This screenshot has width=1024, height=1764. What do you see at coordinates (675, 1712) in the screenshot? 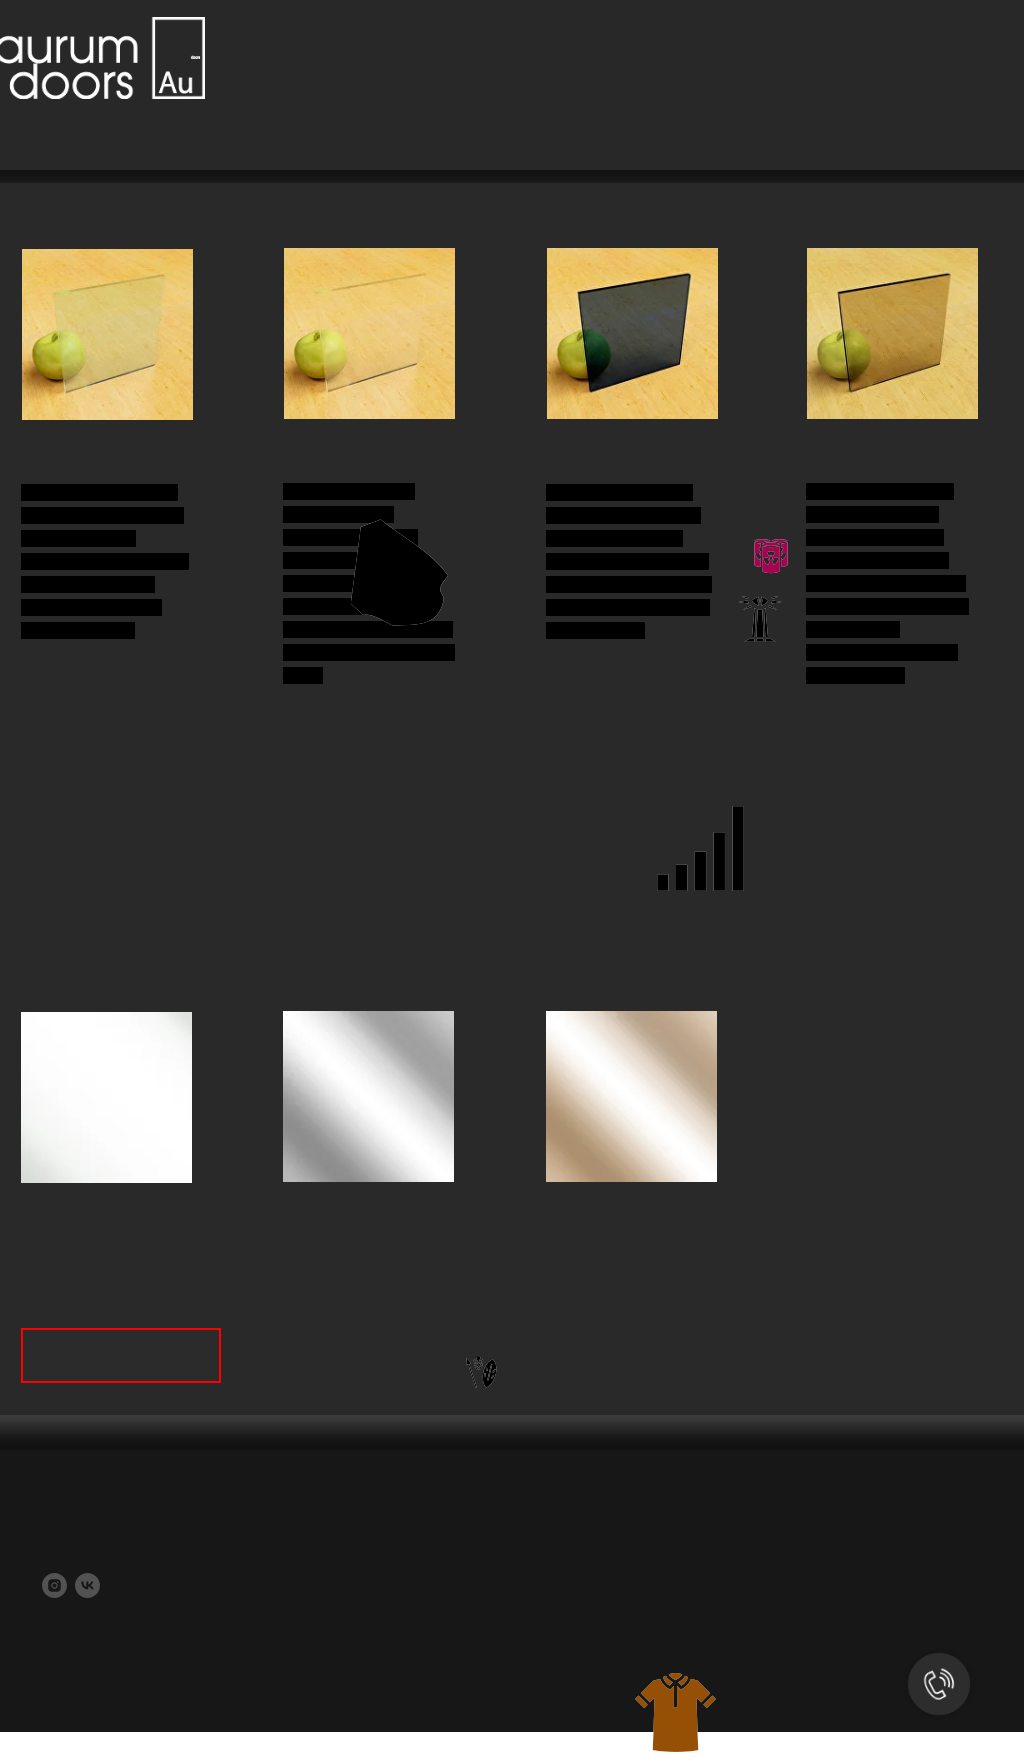
I see `browse clothing or apparel category` at bounding box center [675, 1712].